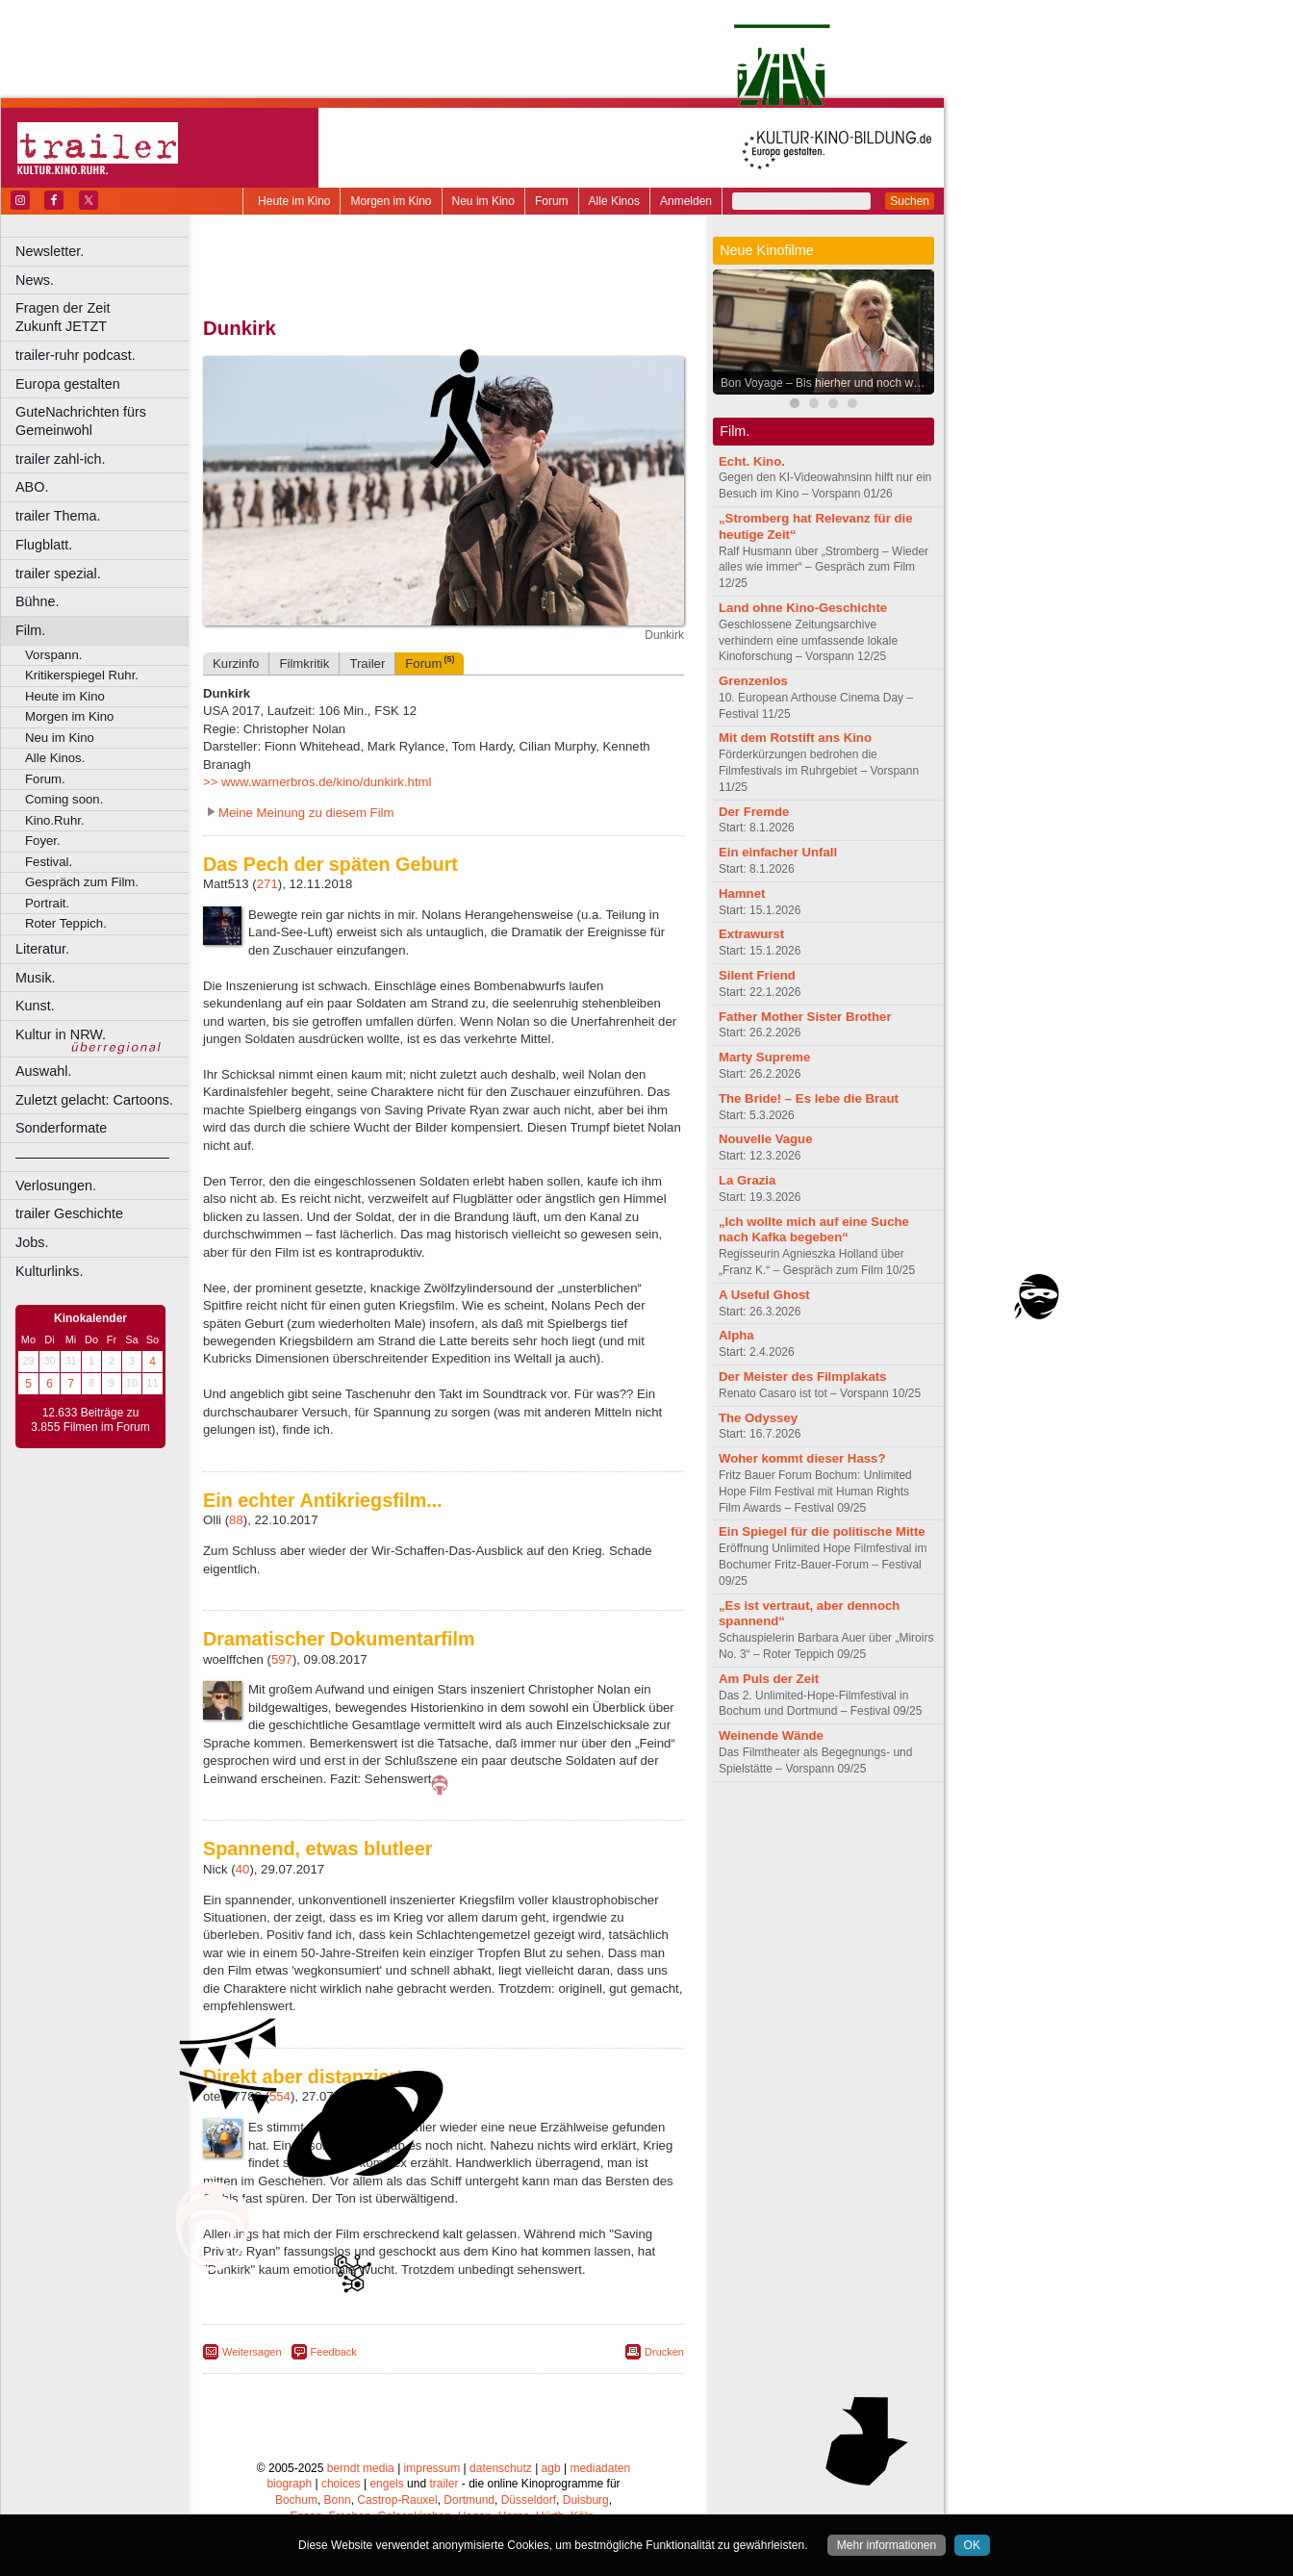 The height and width of the screenshot is (2576, 1293). Describe the element at coordinates (1036, 1296) in the screenshot. I see `select ninja character class` at that location.